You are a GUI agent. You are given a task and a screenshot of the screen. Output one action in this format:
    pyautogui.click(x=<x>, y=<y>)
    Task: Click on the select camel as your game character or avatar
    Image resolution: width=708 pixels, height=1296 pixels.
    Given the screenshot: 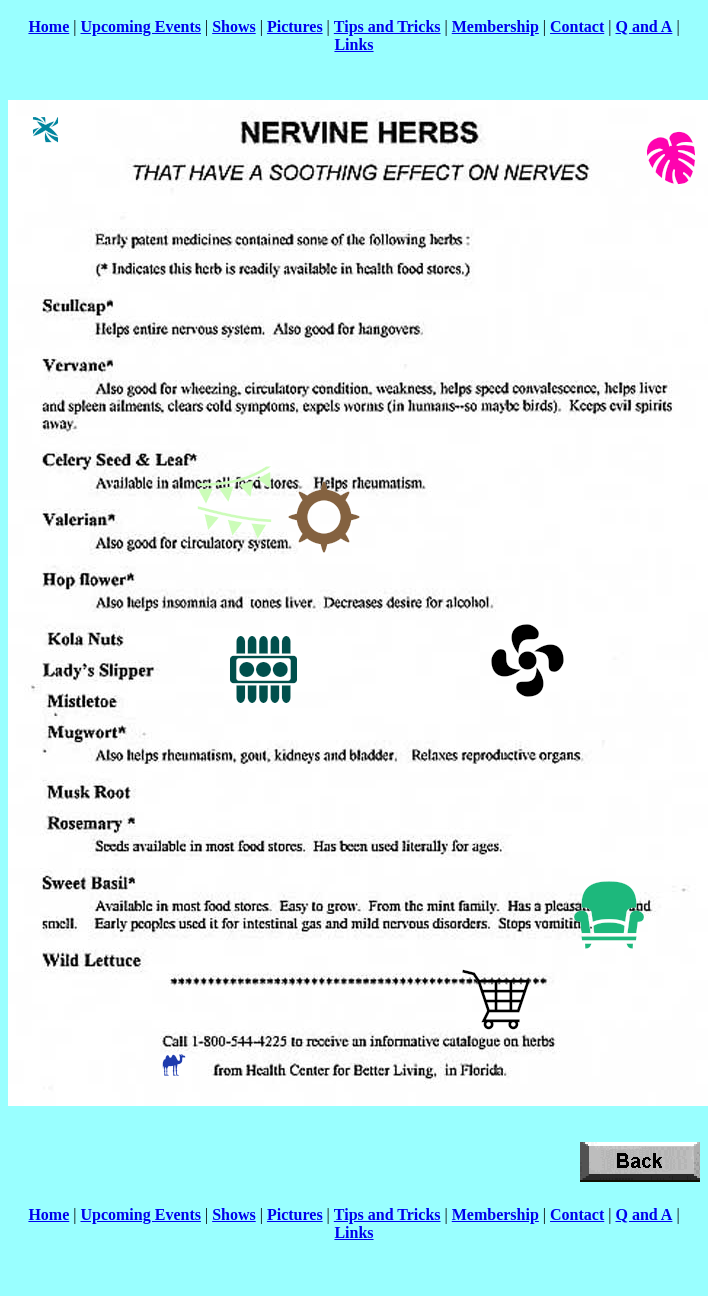 What is the action you would take?
    pyautogui.click(x=174, y=1065)
    